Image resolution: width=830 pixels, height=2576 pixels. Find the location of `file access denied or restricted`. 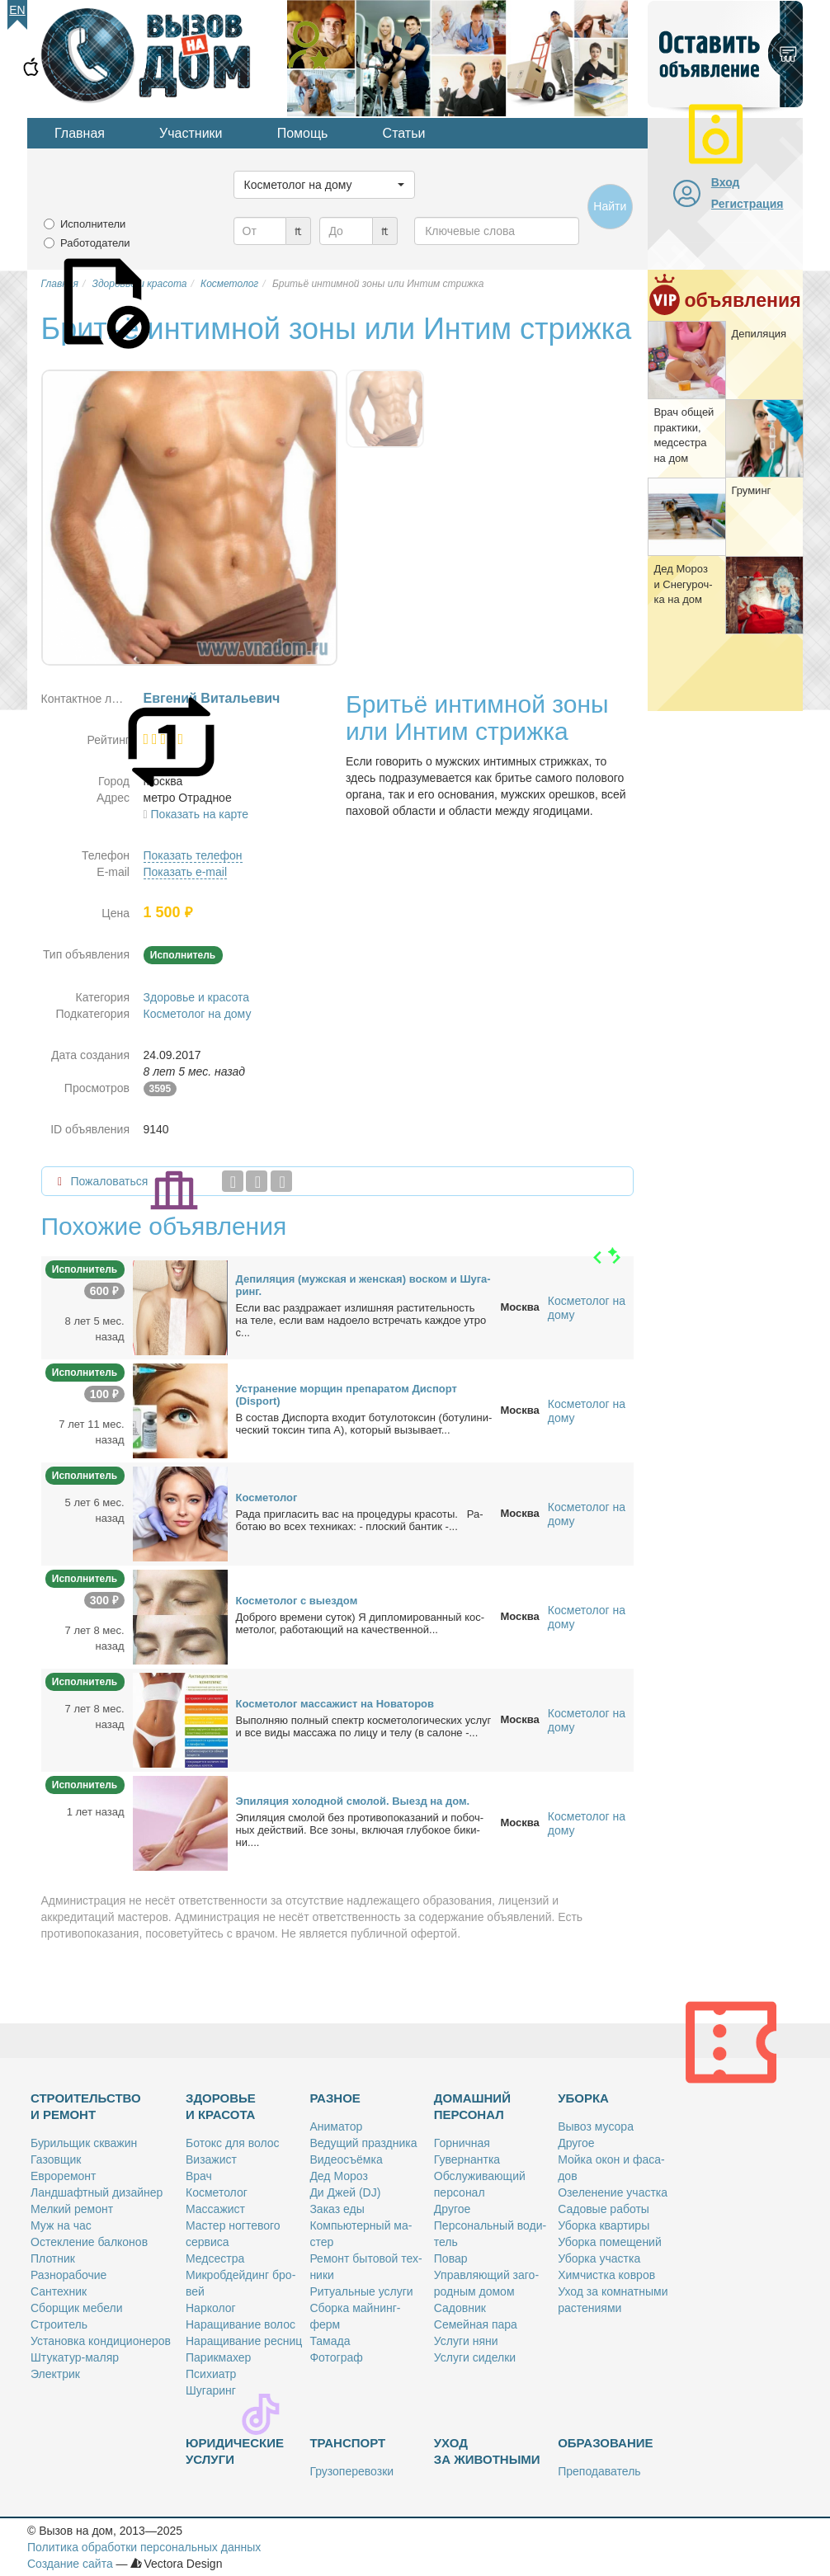

file access denied or restricted is located at coordinates (102, 301).